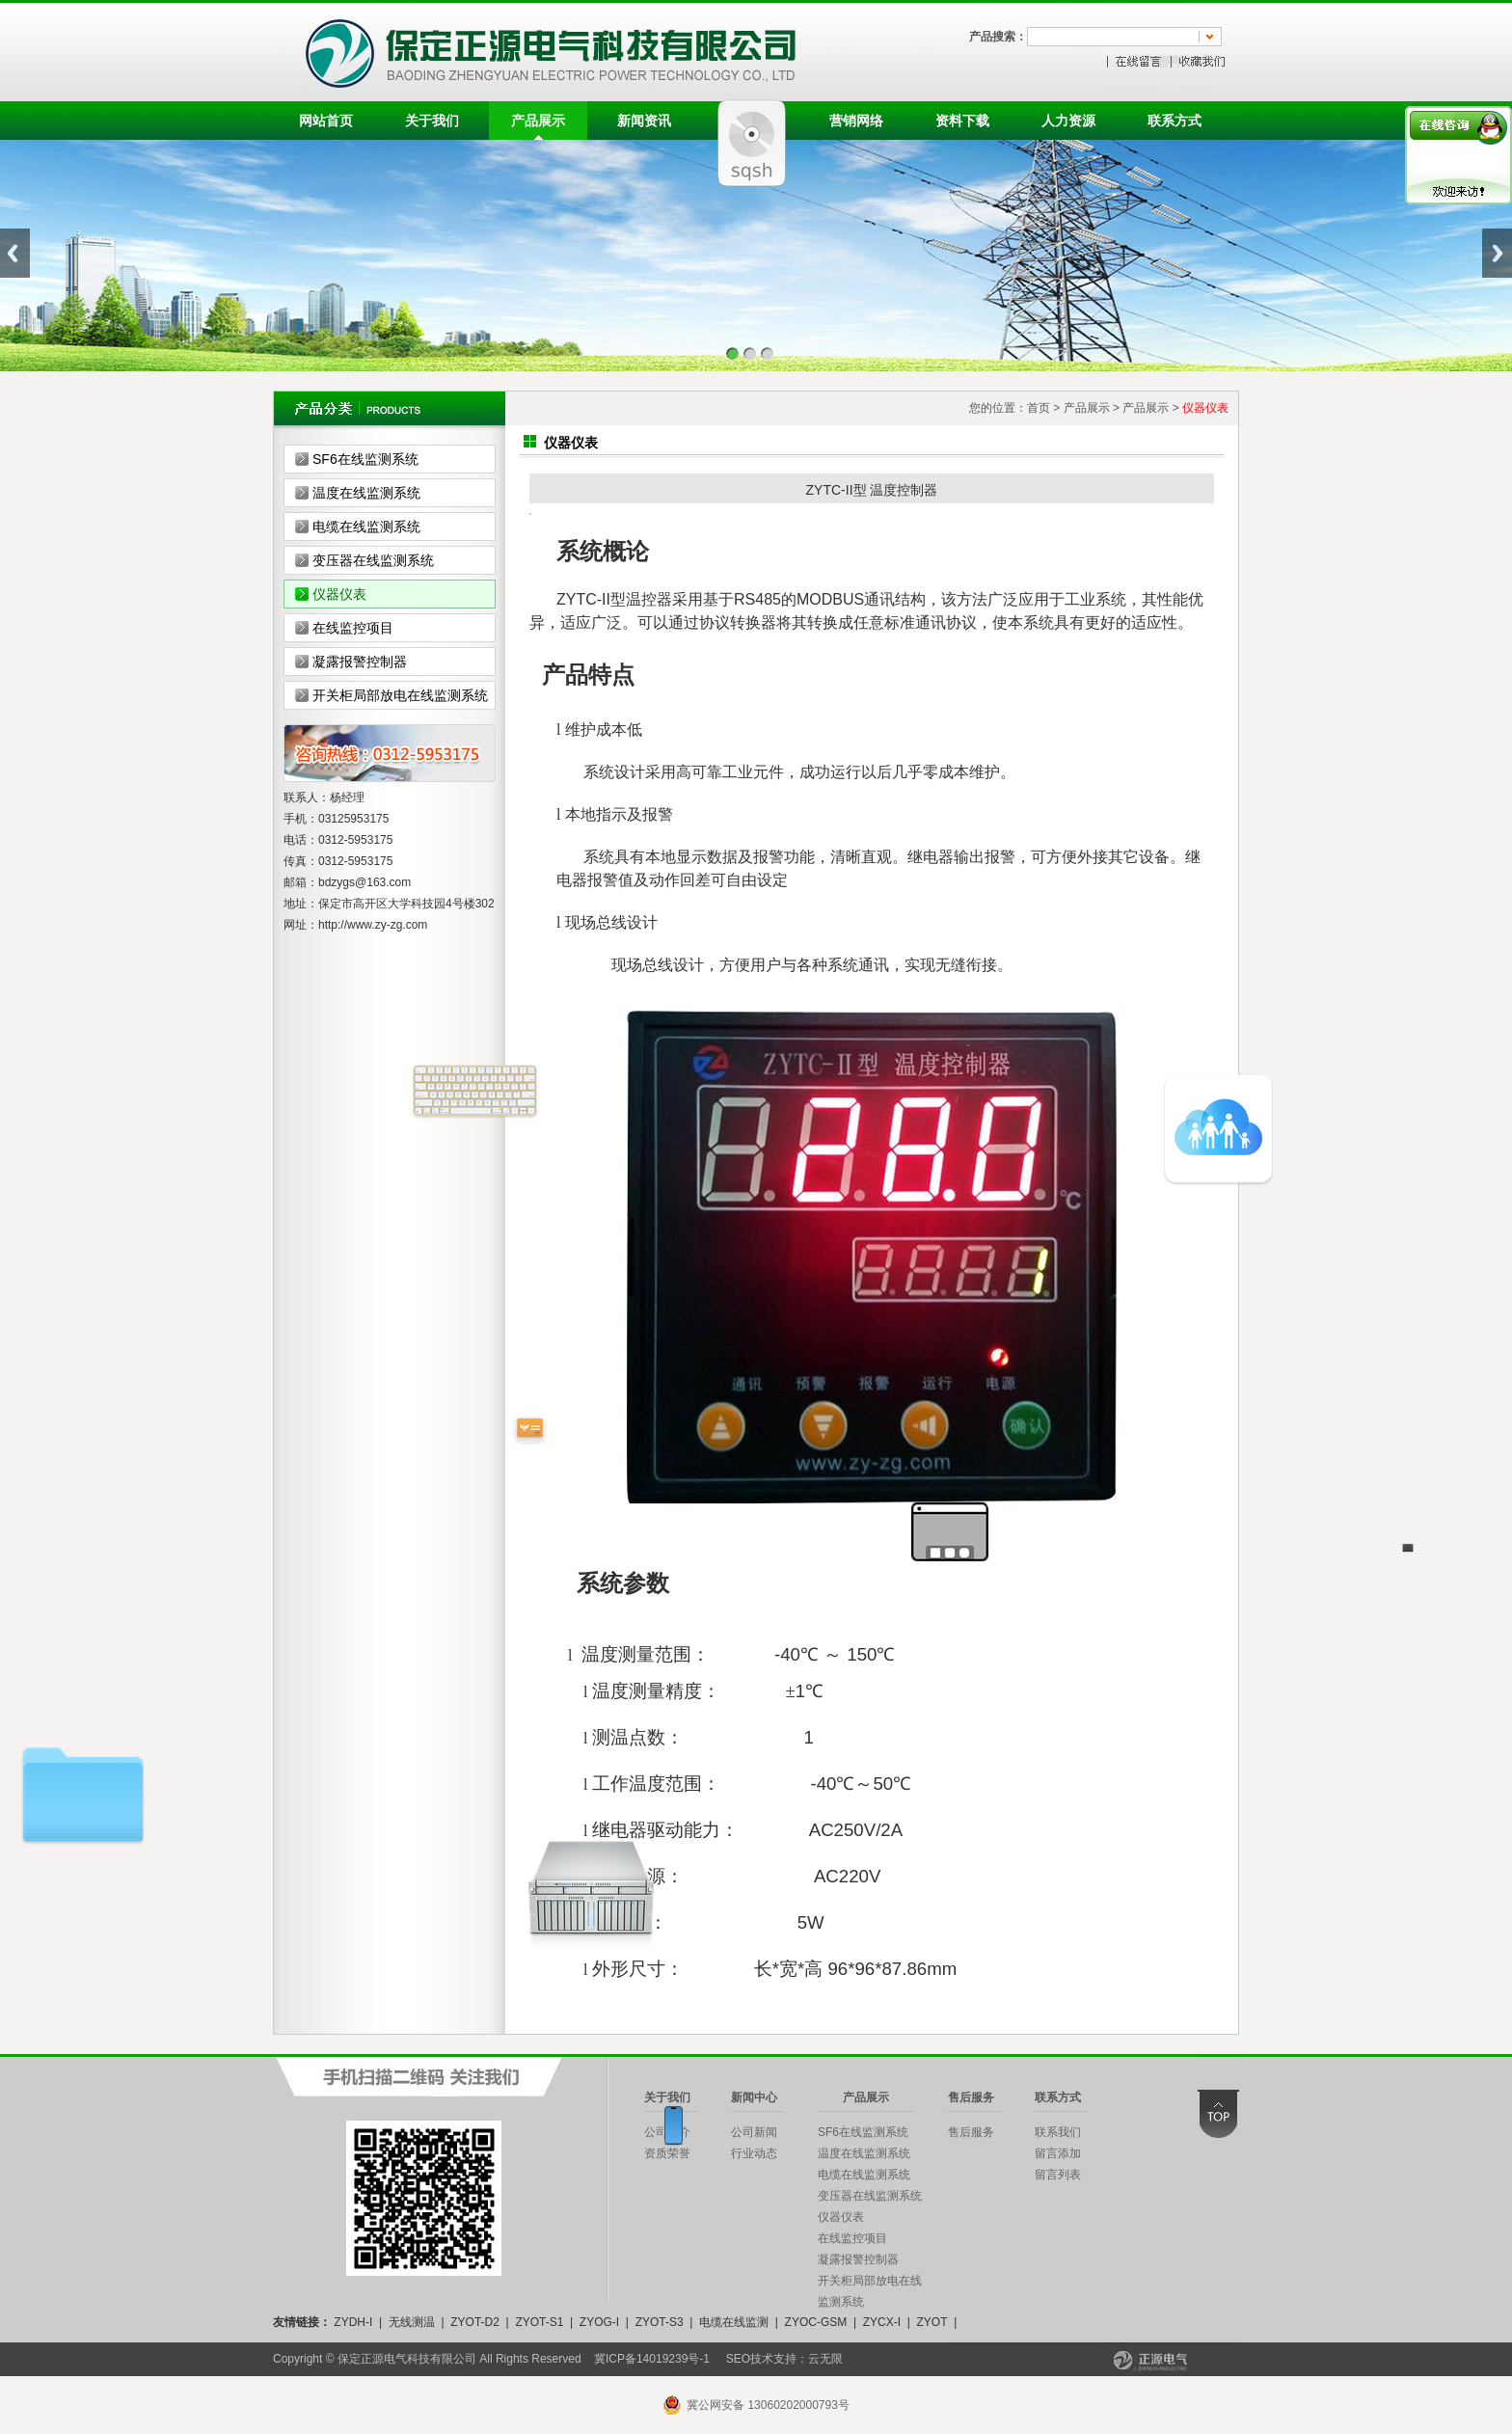 The image size is (1512, 2434). What do you see at coordinates (529, 1427) in the screenshot?
I see `open kandji passport login or authentication` at bounding box center [529, 1427].